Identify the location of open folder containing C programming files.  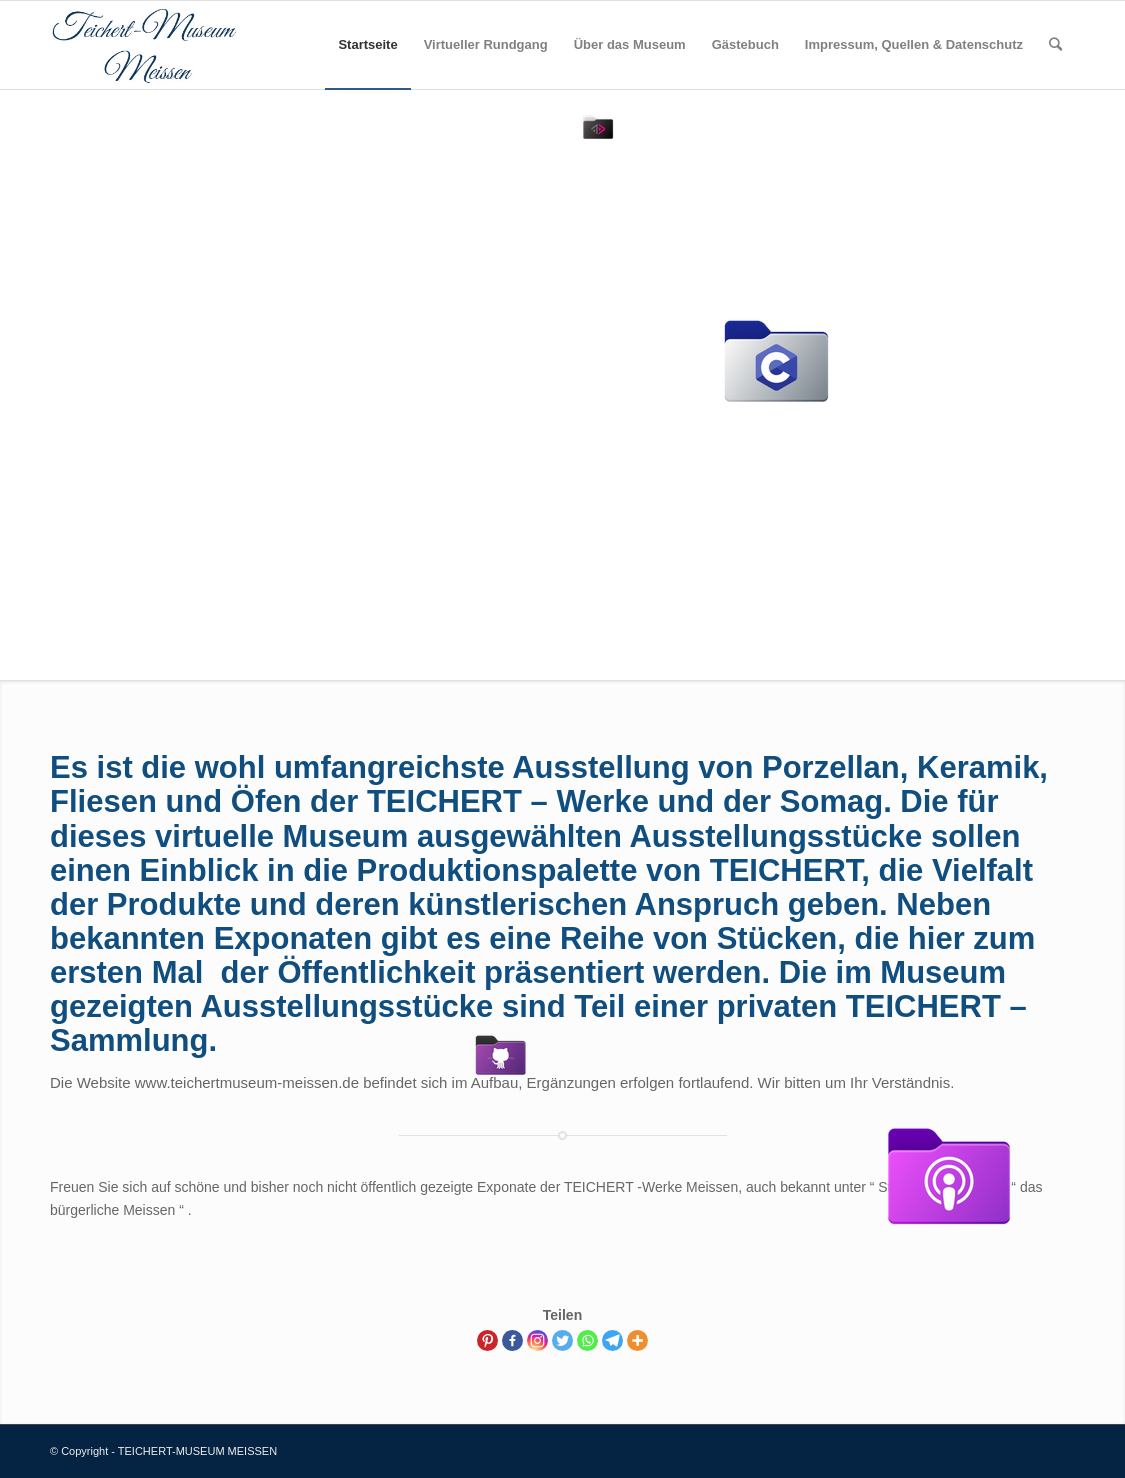
(776, 364).